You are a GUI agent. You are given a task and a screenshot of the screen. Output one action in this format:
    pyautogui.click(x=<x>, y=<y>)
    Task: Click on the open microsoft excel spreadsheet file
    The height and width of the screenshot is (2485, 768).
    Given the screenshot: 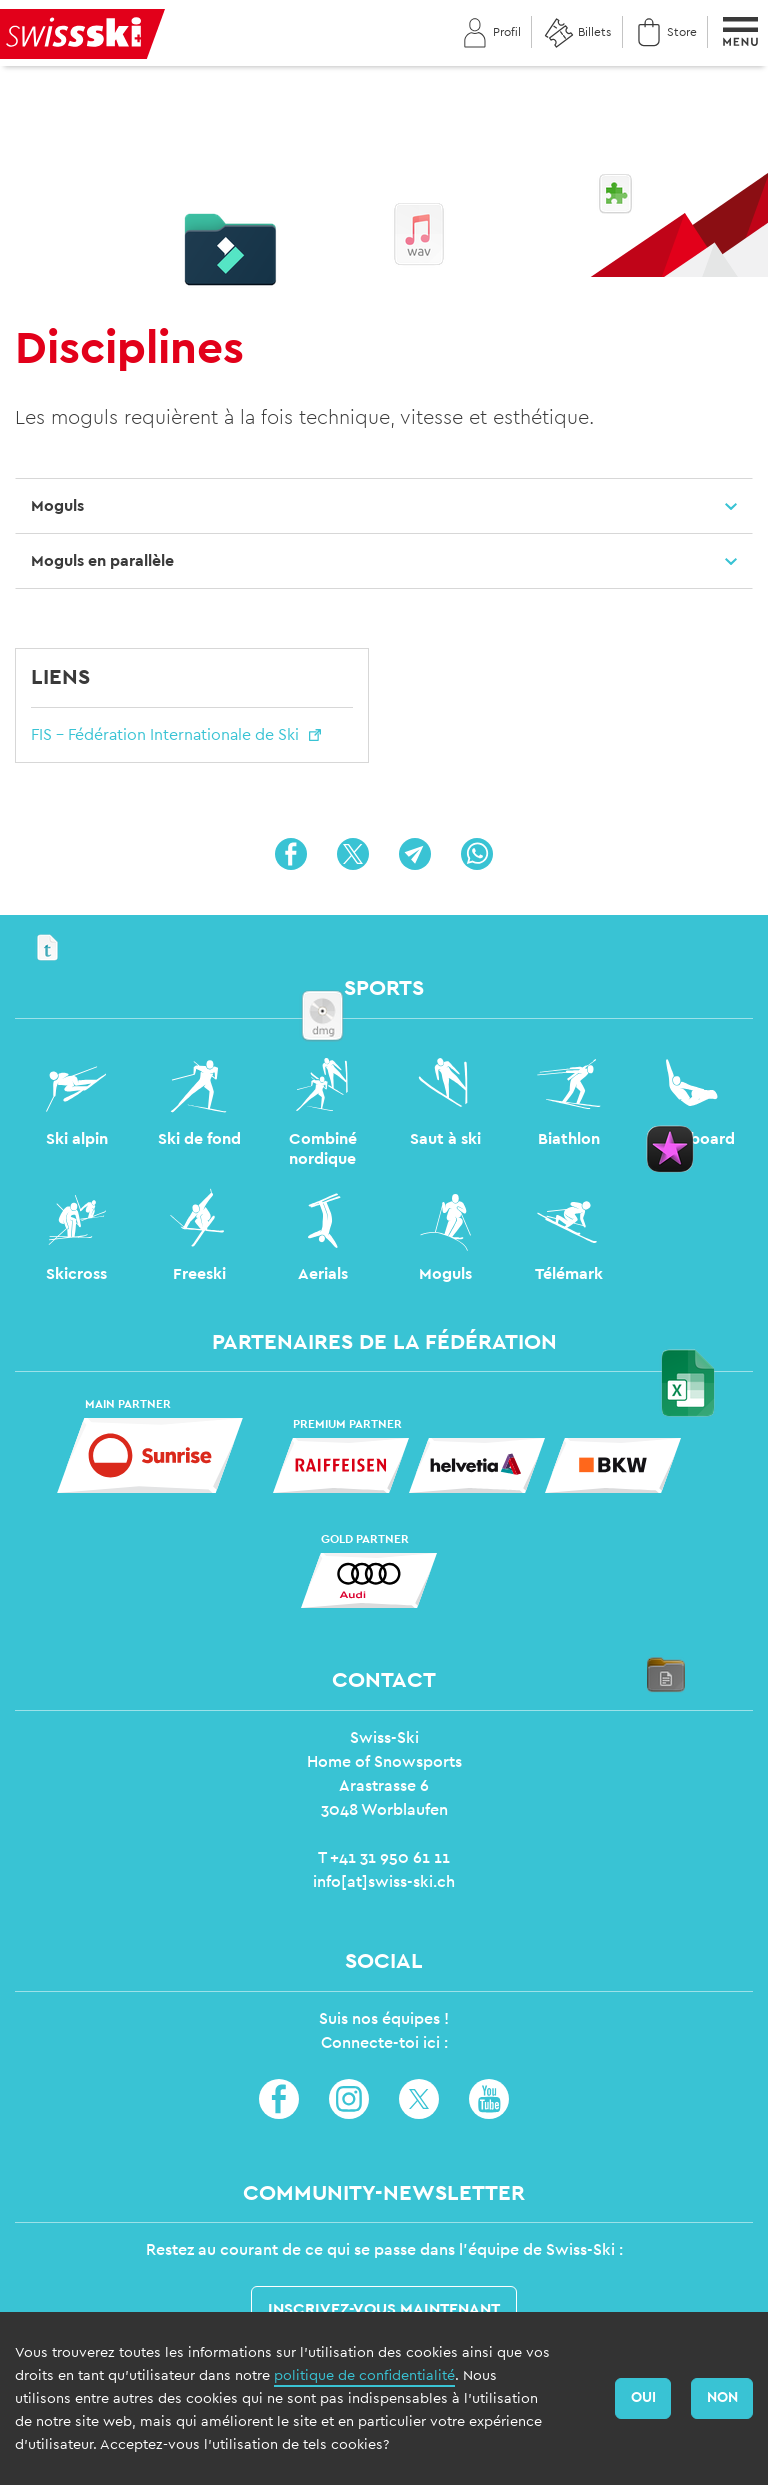 What is the action you would take?
    pyautogui.click(x=688, y=1383)
    